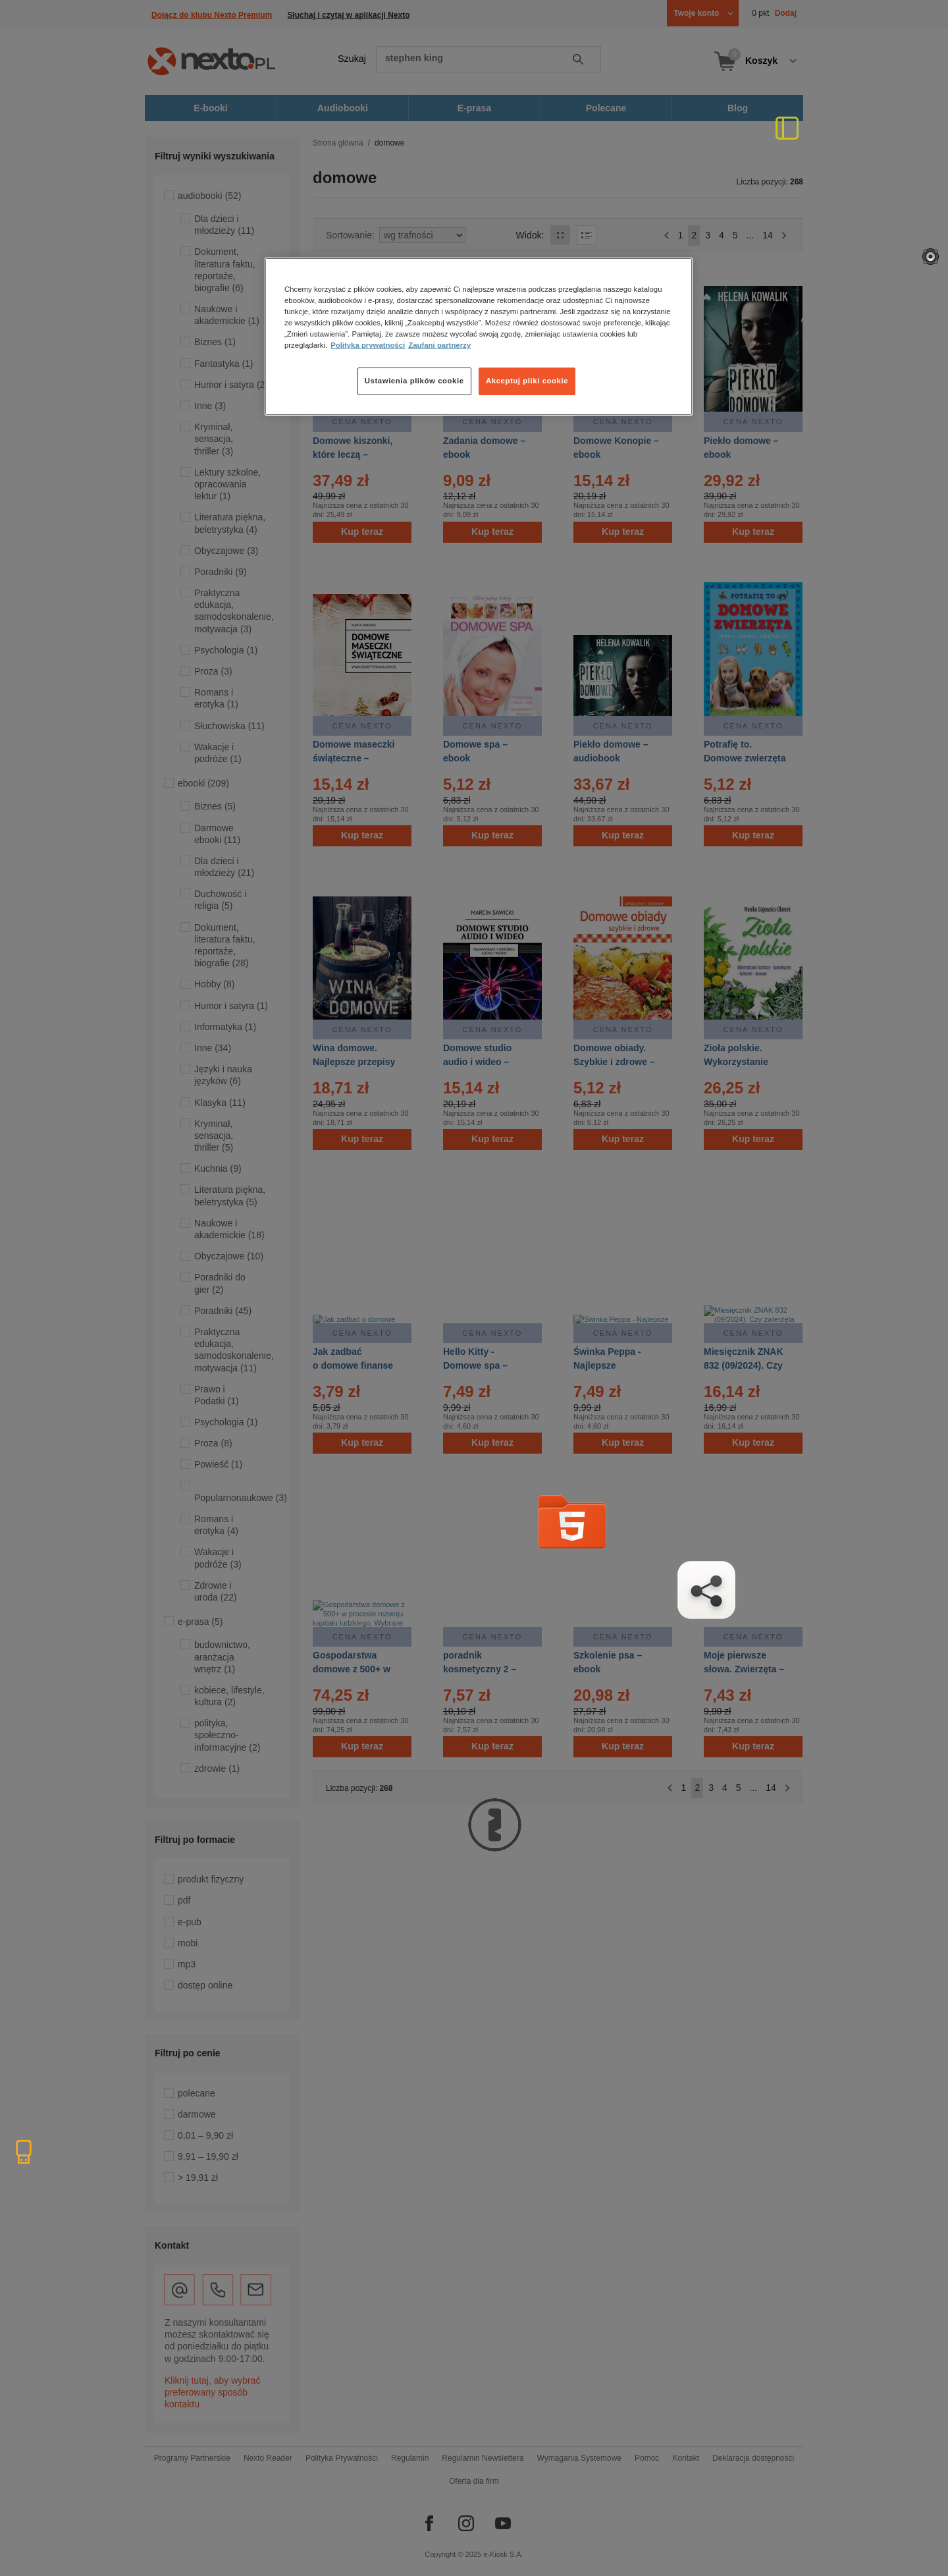 Image resolution: width=948 pixels, height=2576 pixels. I want to click on adjust speaker or audio output settings, so click(930, 256).